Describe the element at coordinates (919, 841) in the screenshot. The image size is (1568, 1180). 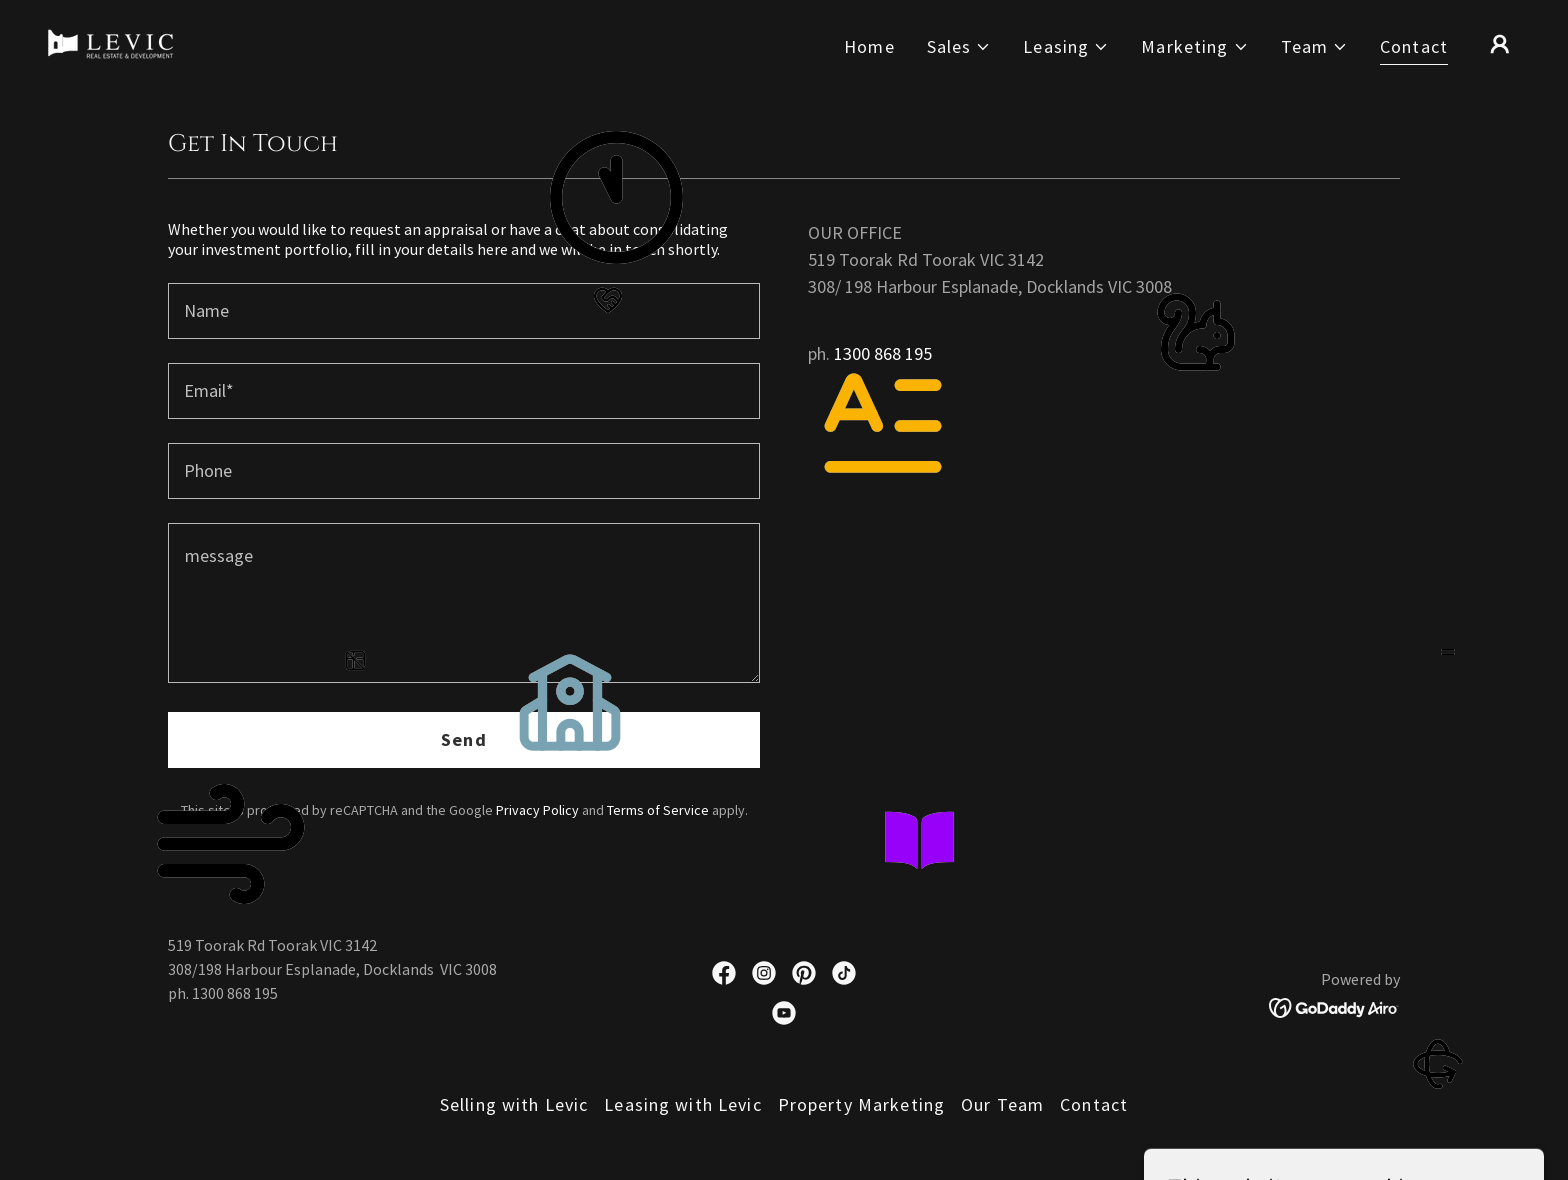
I see `open your library or reading list` at that location.